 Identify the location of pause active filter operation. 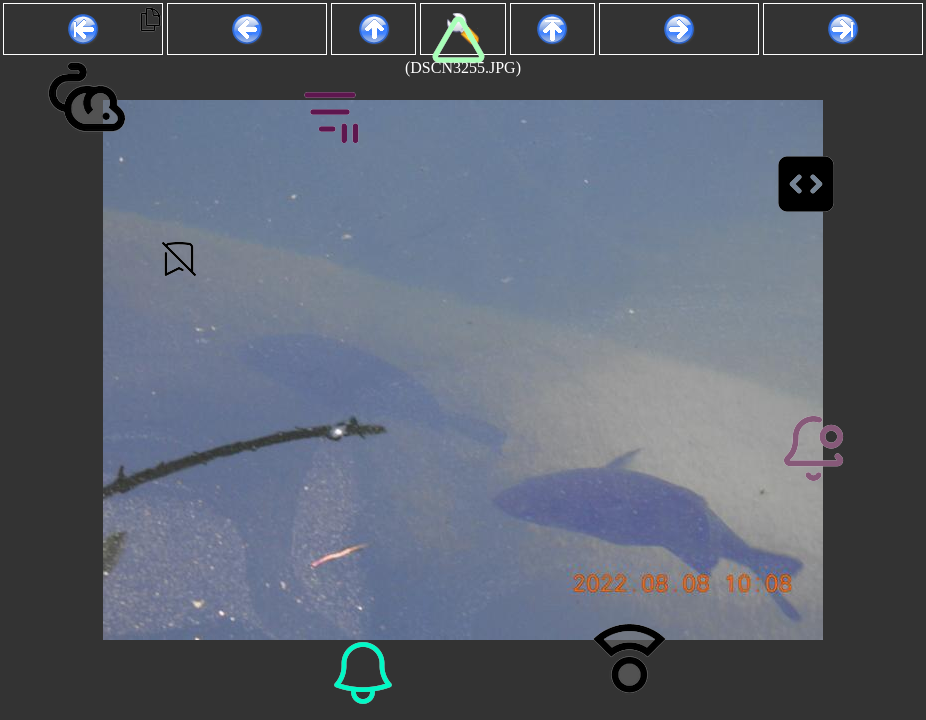
(330, 112).